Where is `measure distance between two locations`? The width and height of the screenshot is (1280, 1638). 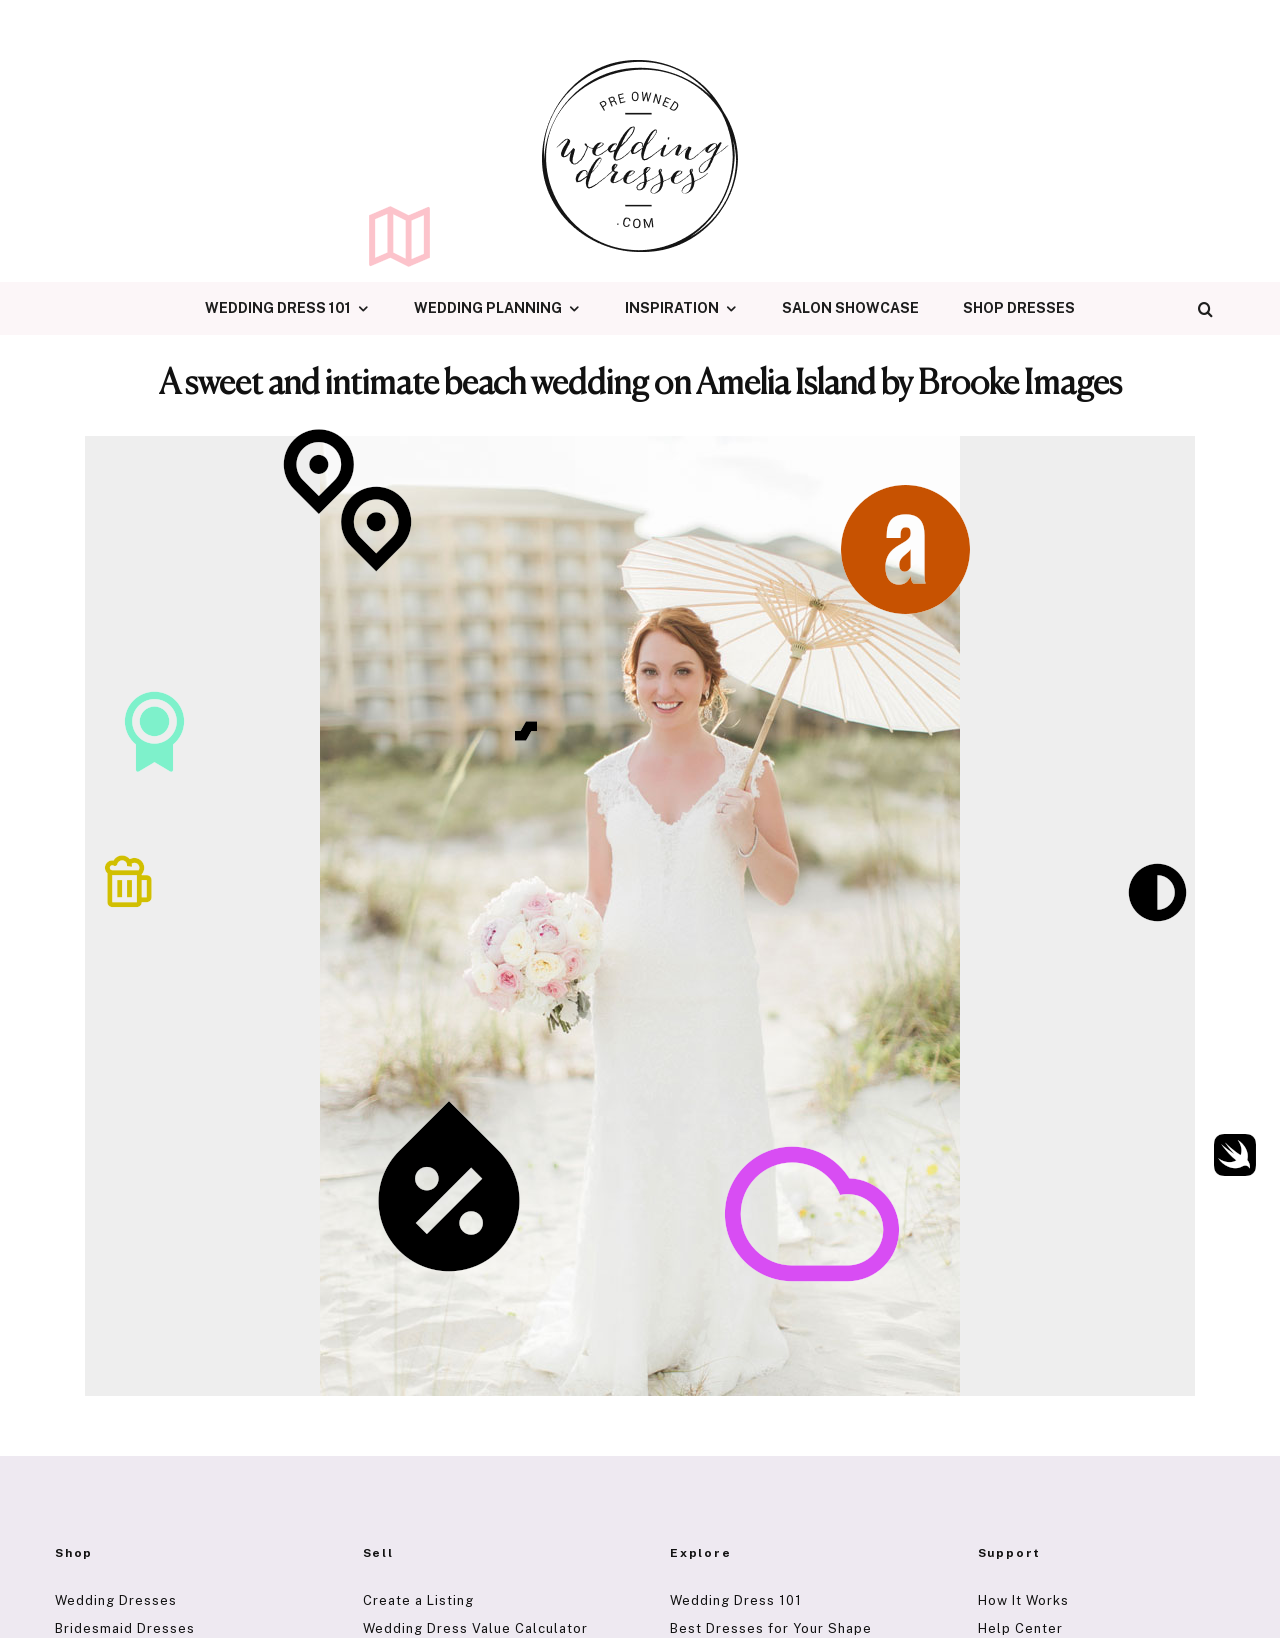 measure distance between two locations is located at coordinates (347, 499).